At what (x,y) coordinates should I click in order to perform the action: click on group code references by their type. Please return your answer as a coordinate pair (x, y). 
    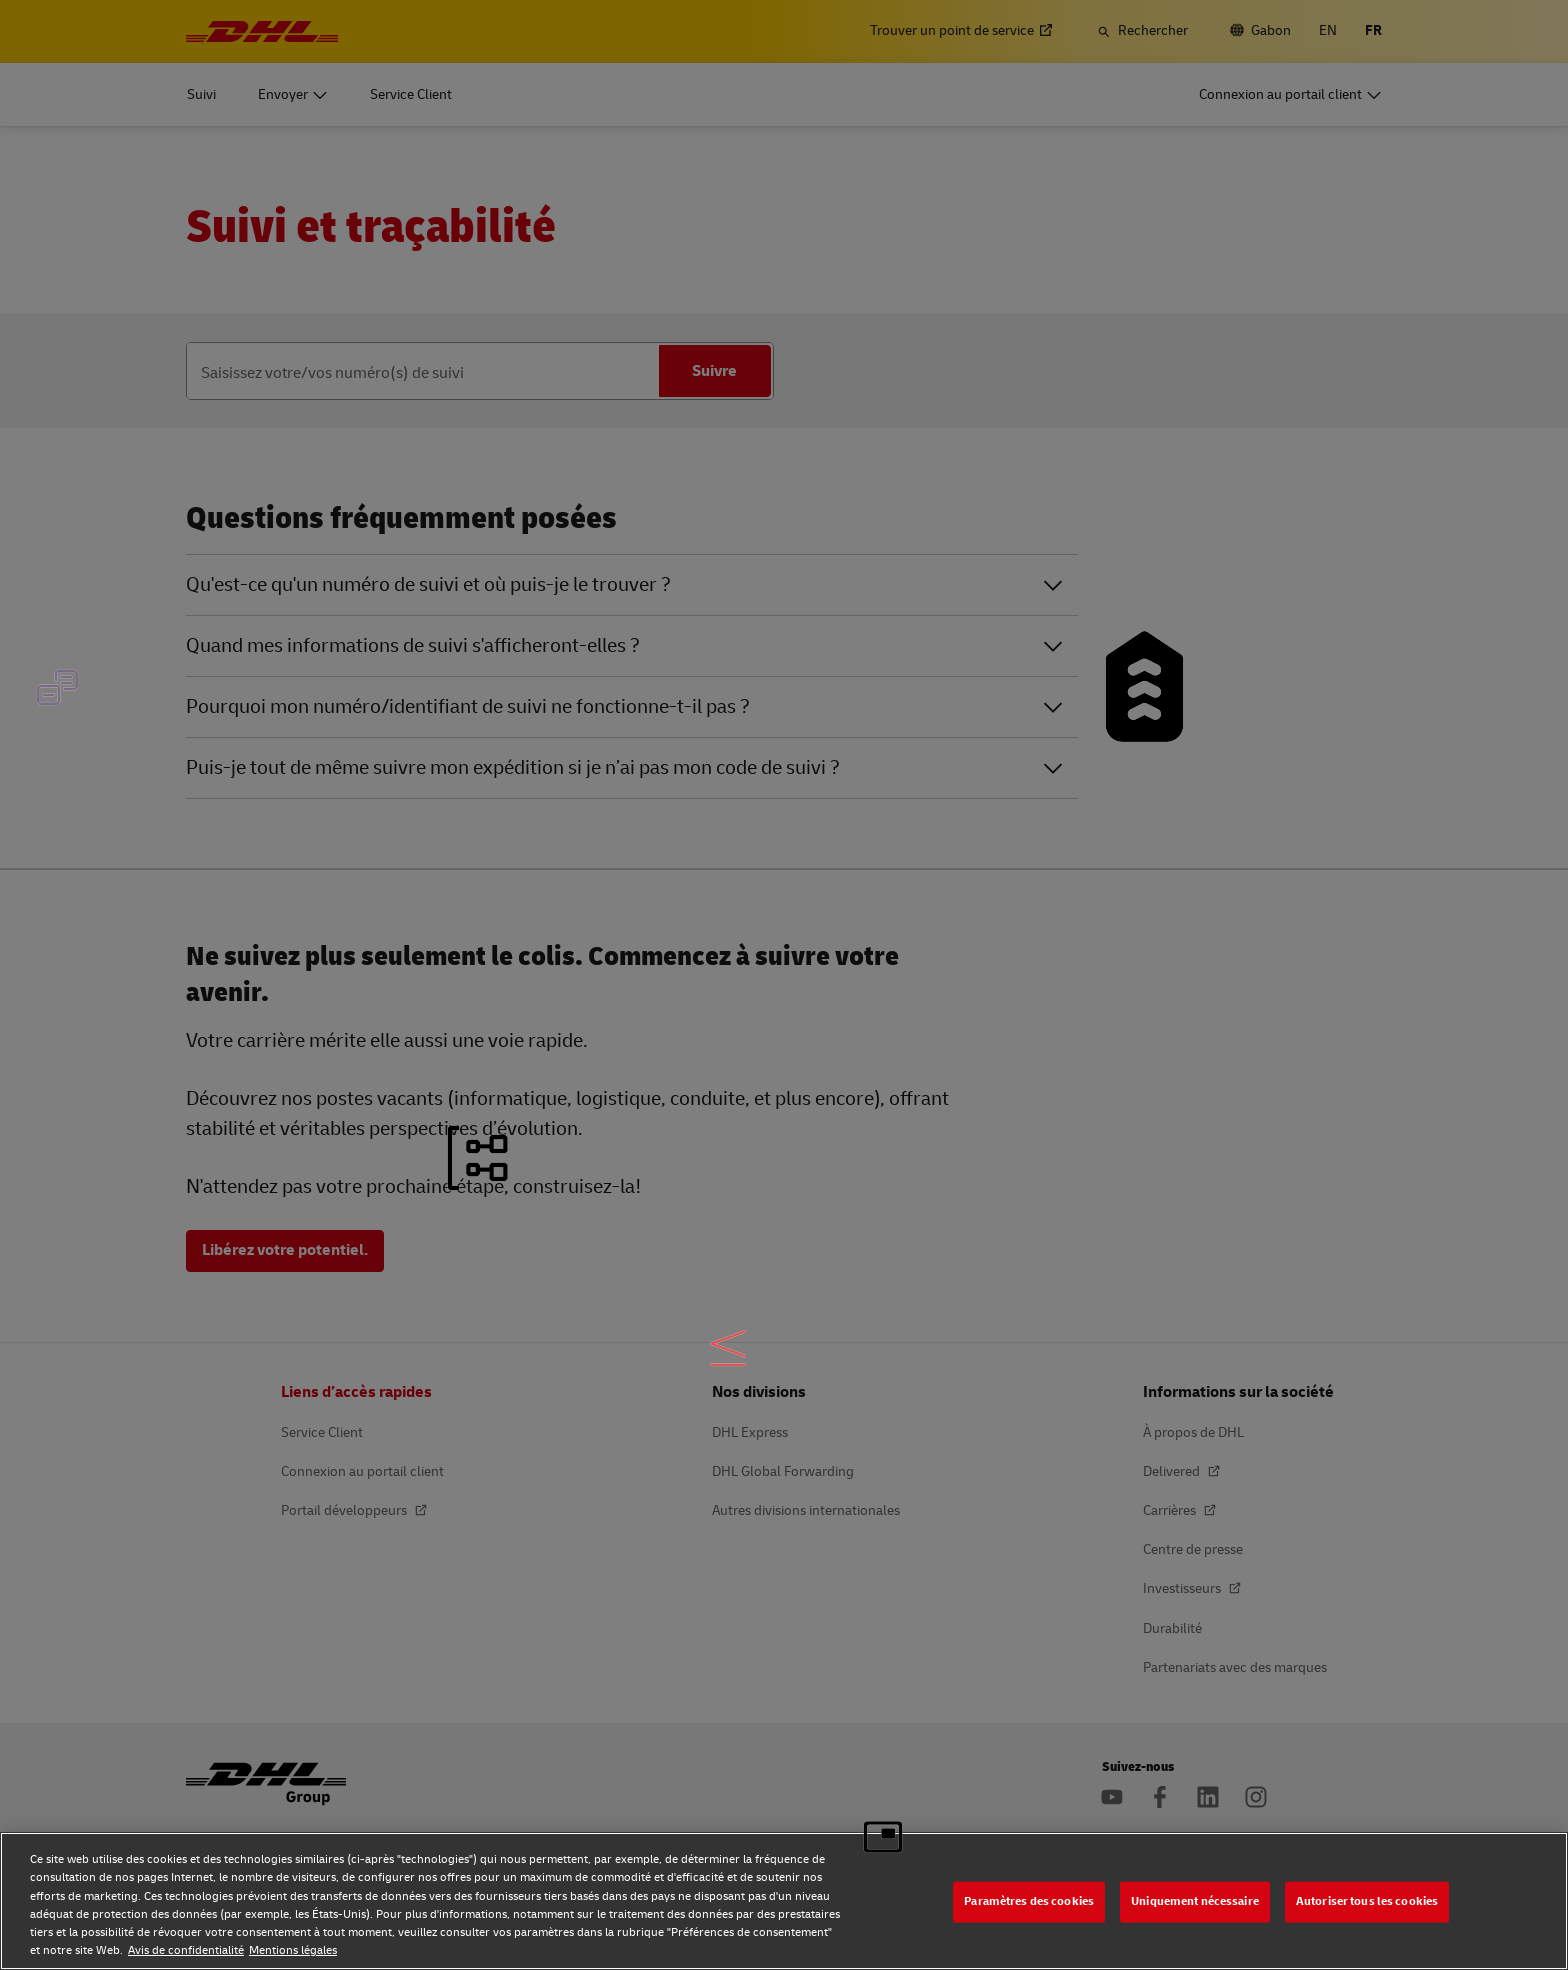
    Looking at the image, I should click on (480, 1158).